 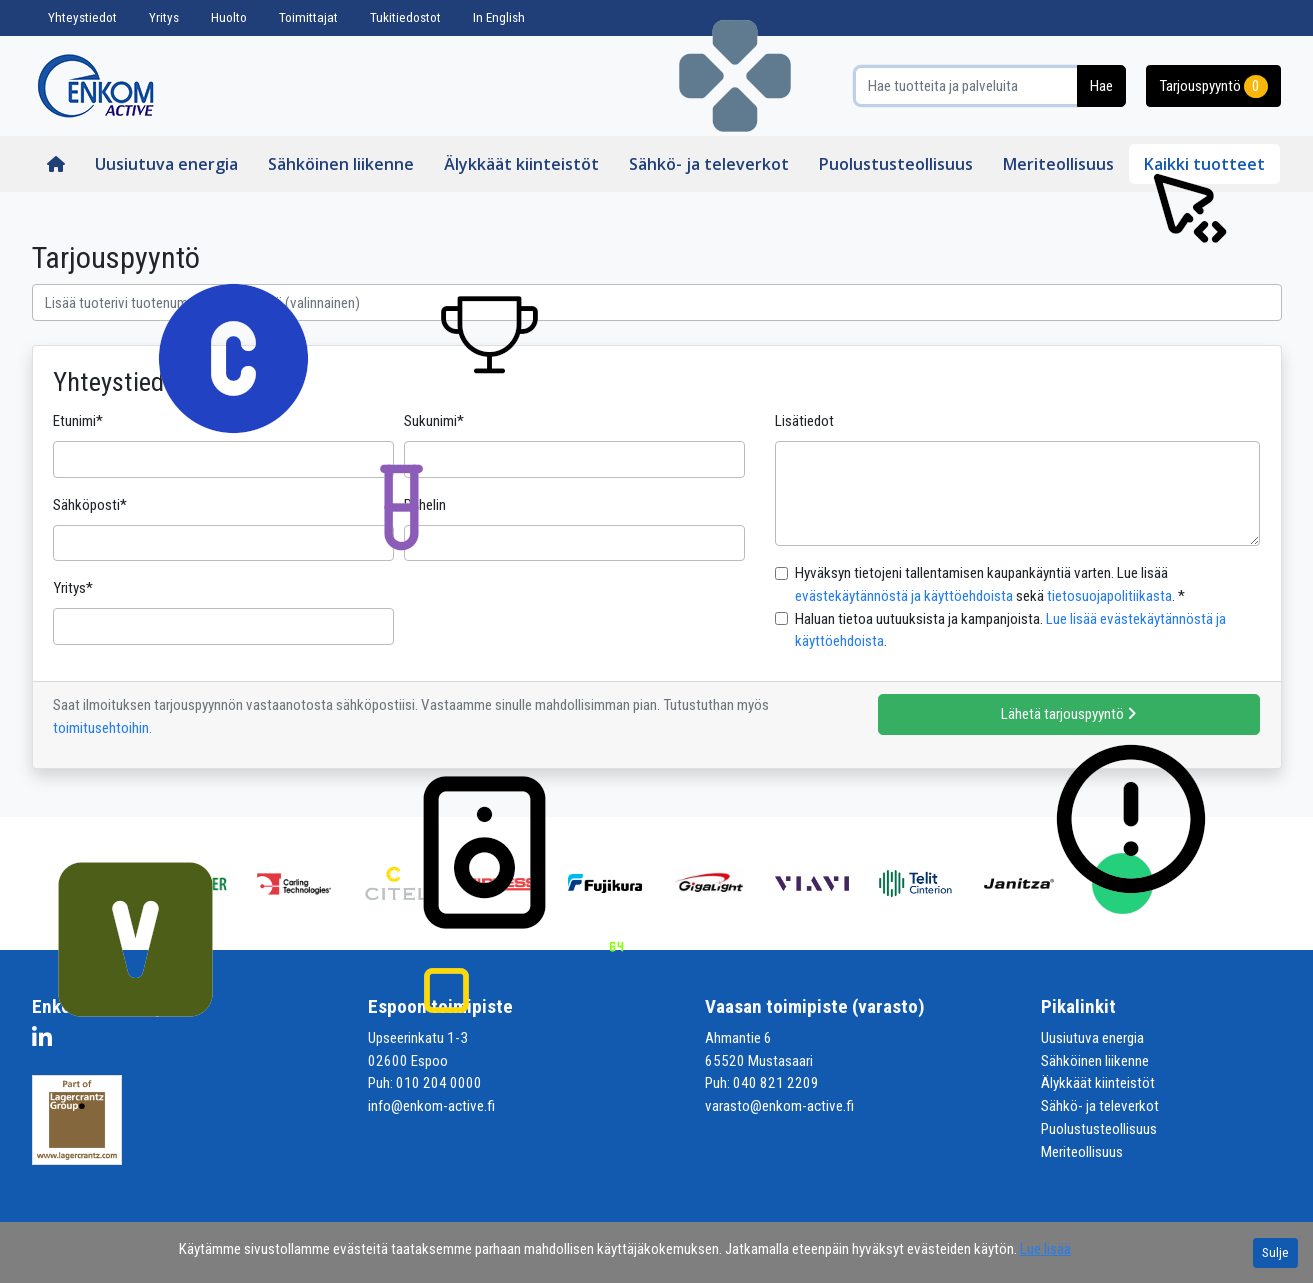 I want to click on view achievements or awards, so click(x=489, y=331).